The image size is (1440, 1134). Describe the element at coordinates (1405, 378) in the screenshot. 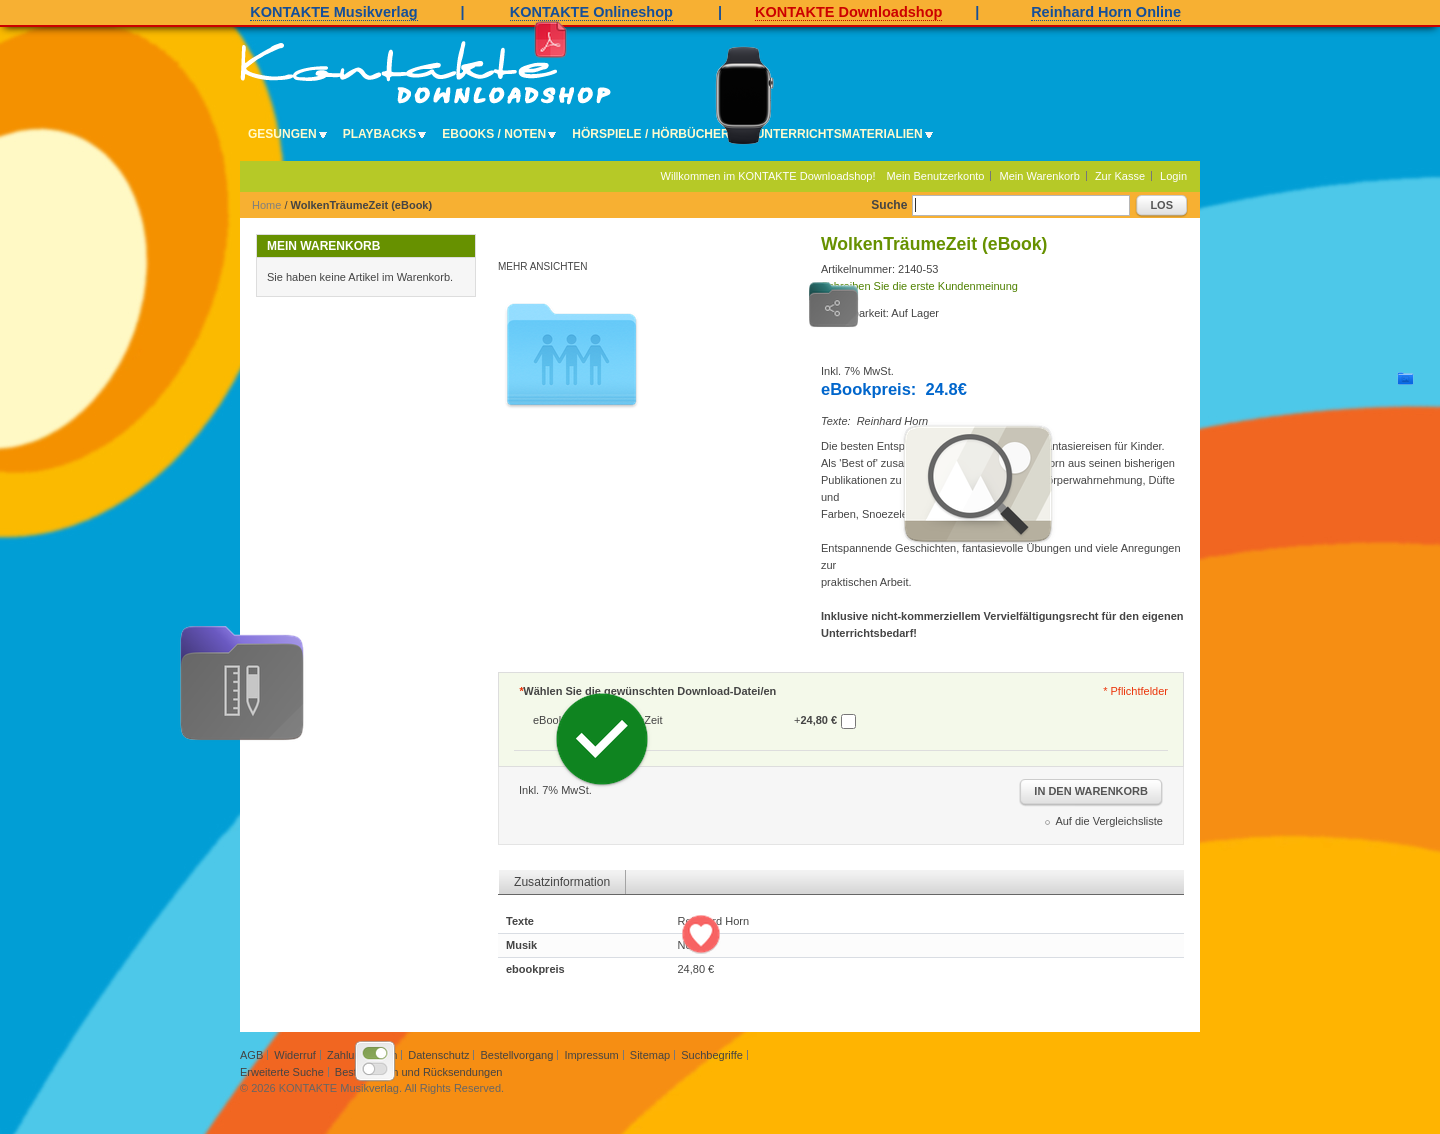

I see `open your images folder` at that location.